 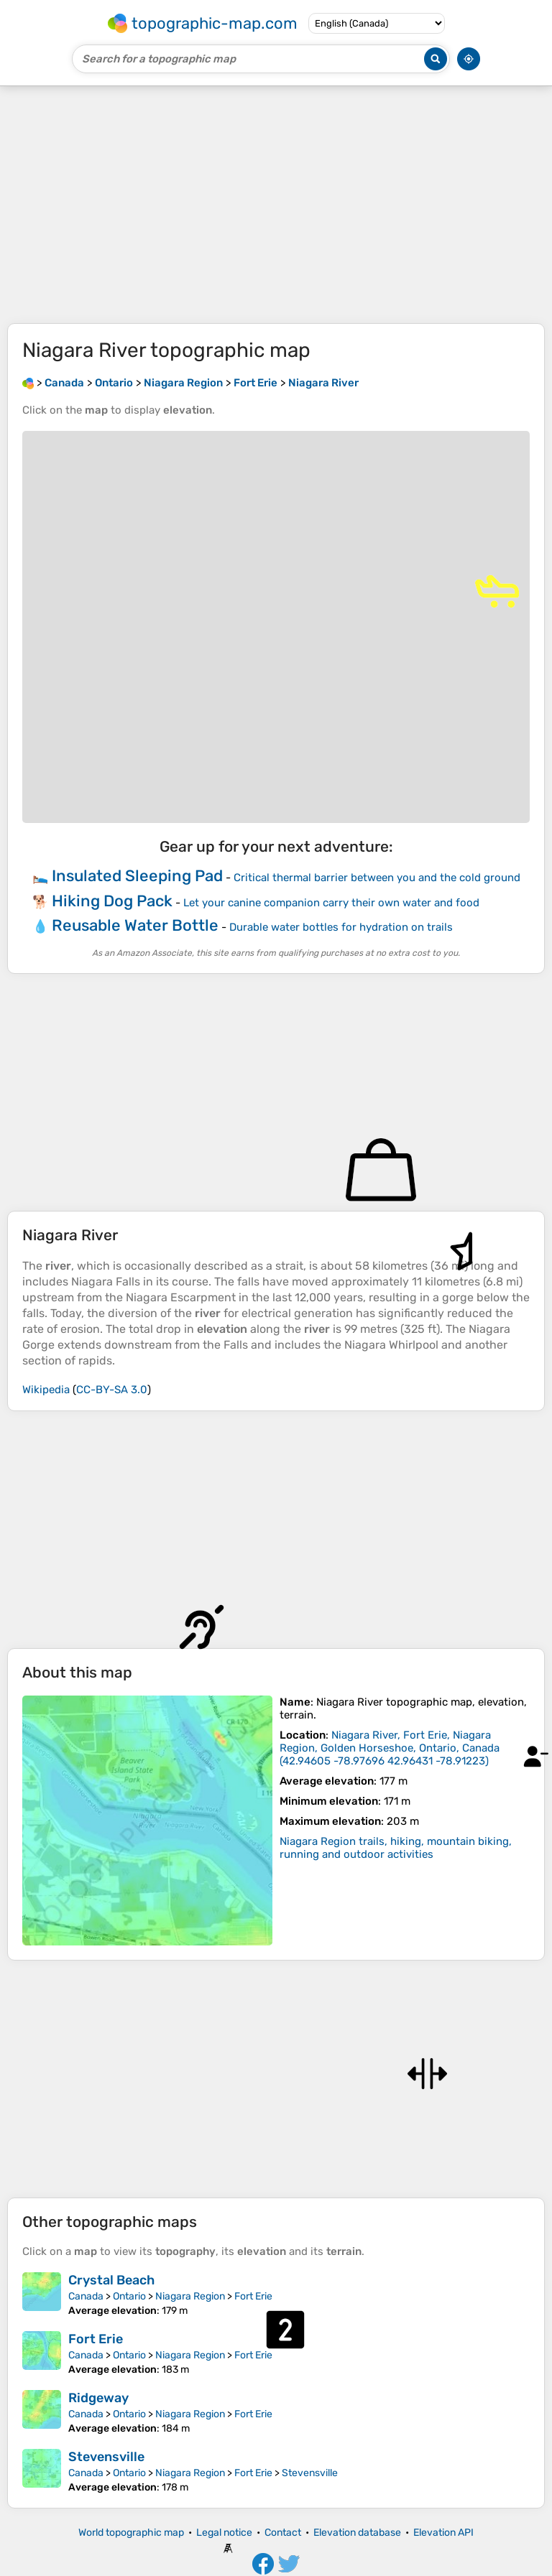 I want to click on remove a user or contact, so click(x=535, y=1756).